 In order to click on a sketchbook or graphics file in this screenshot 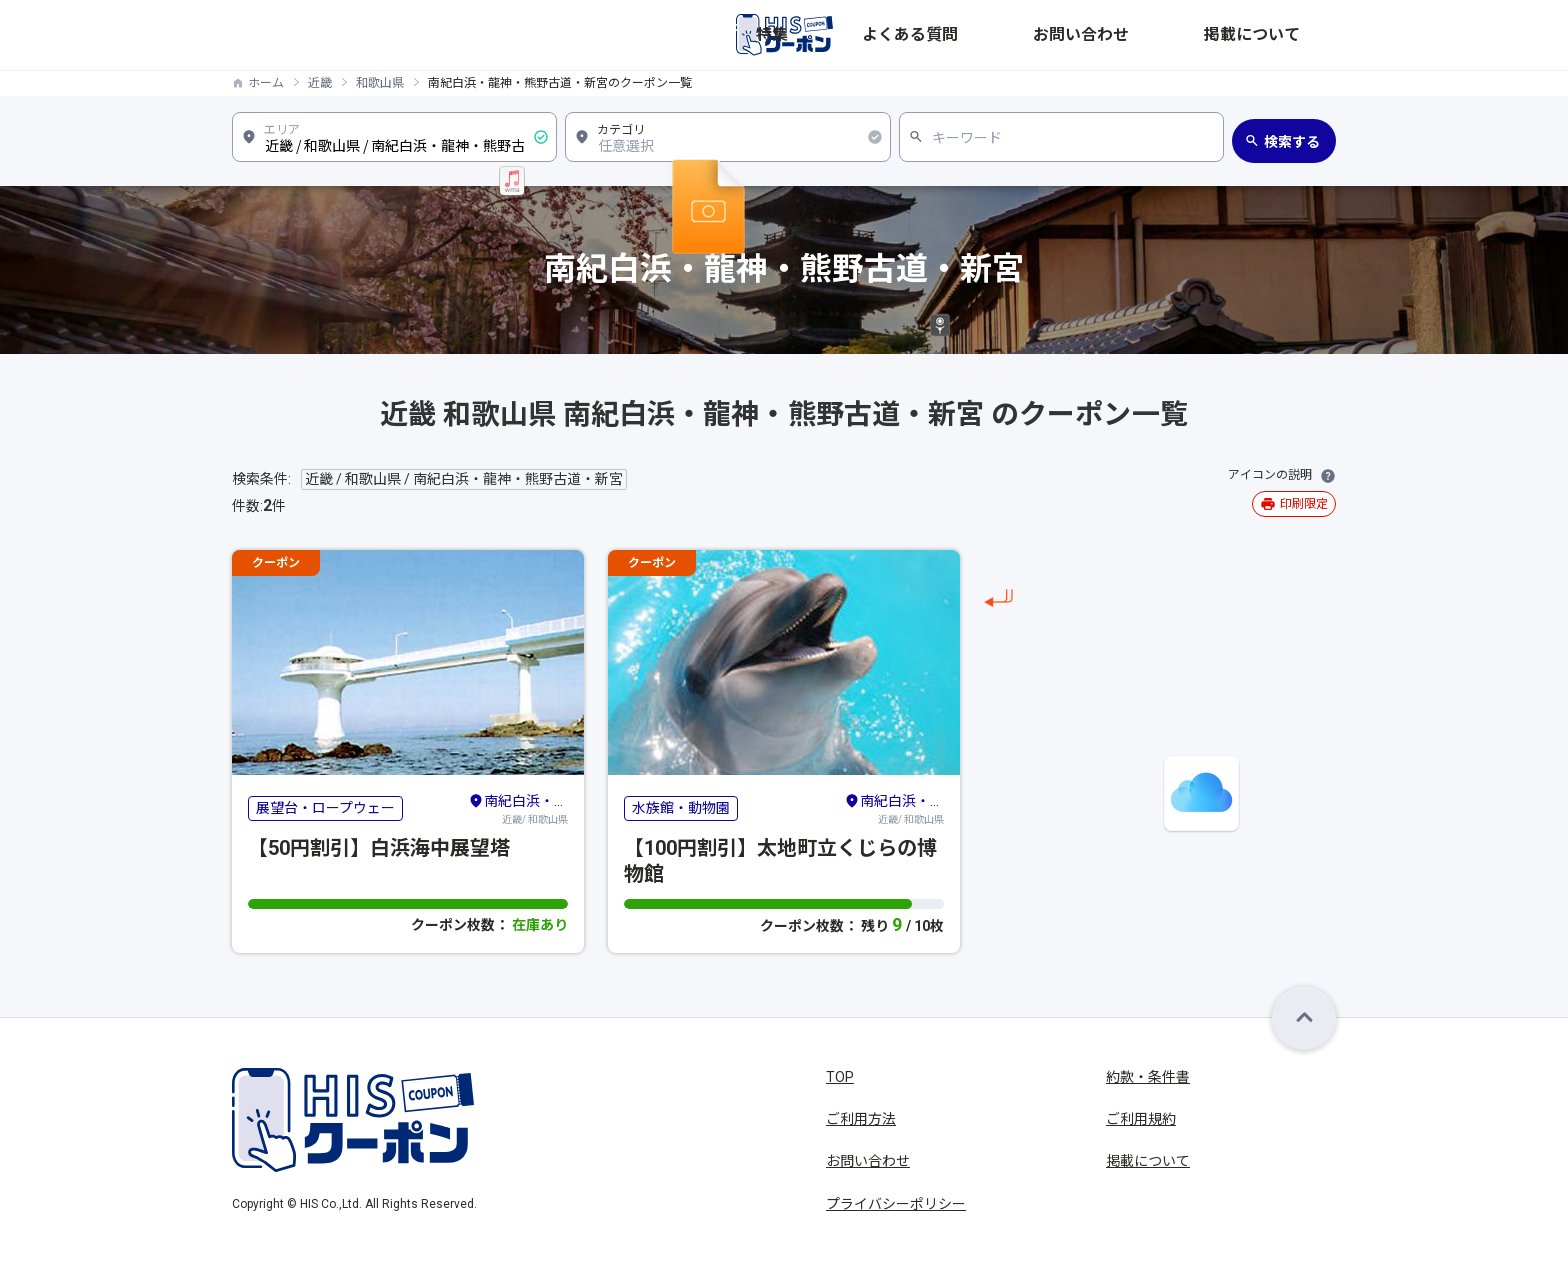, I will do `click(708, 208)`.